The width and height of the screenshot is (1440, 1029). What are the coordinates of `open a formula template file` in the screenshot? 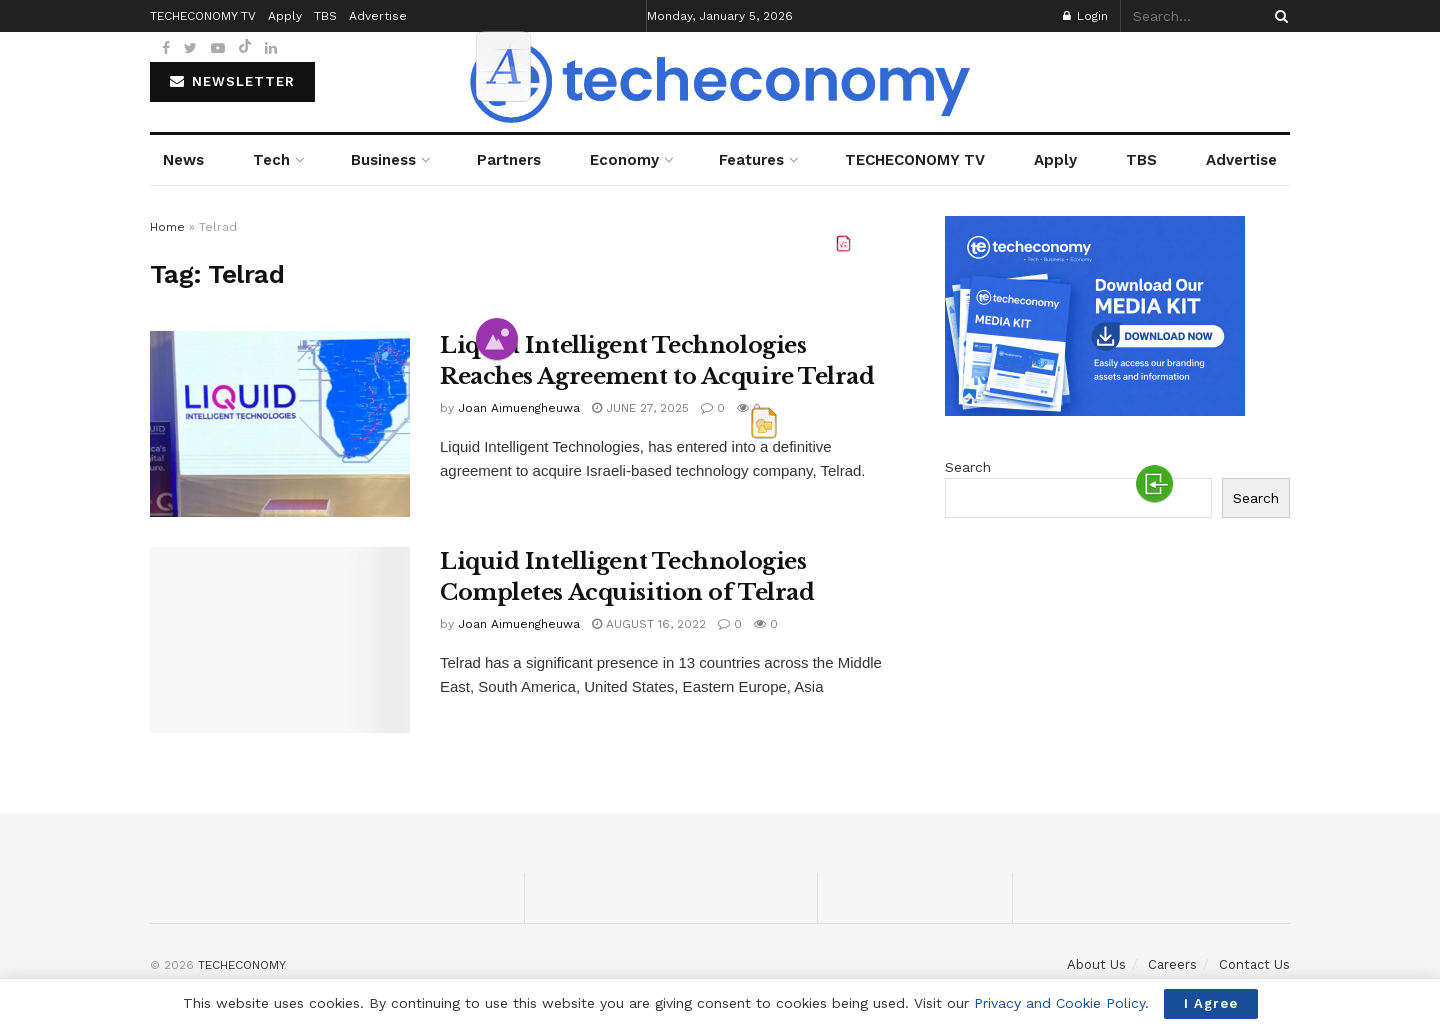 It's located at (843, 243).